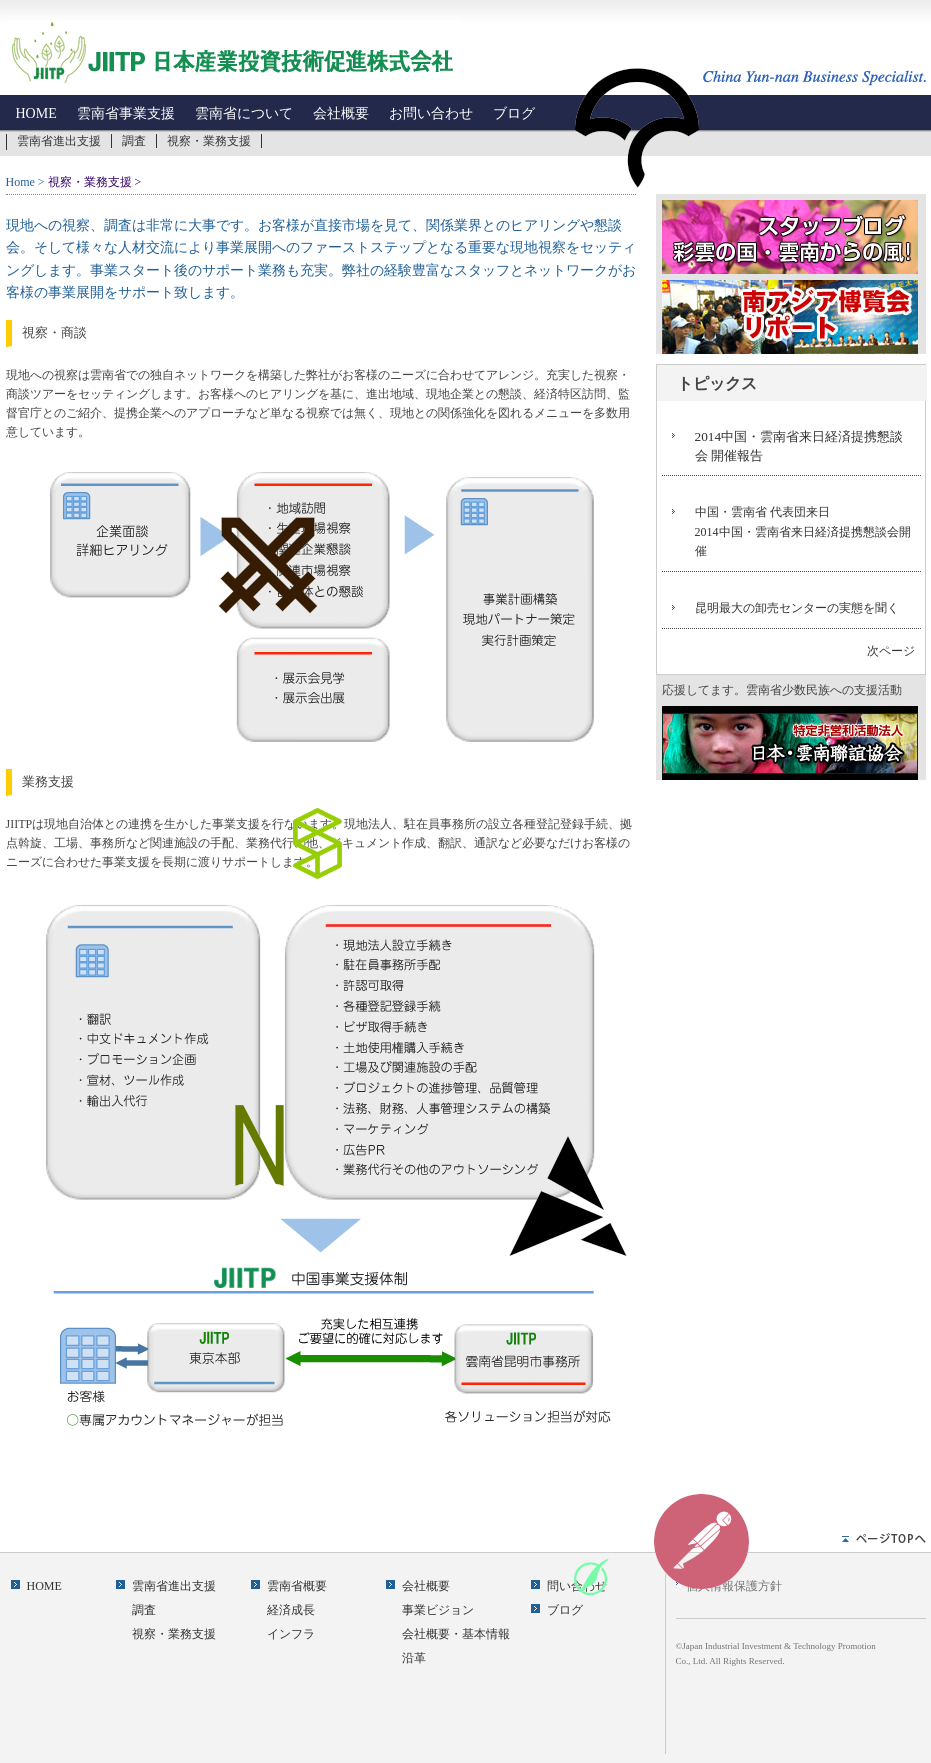 This screenshot has width=931, height=1763. Describe the element at coordinates (268, 564) in the screenshot. I see `access combat or battle features` at that location.